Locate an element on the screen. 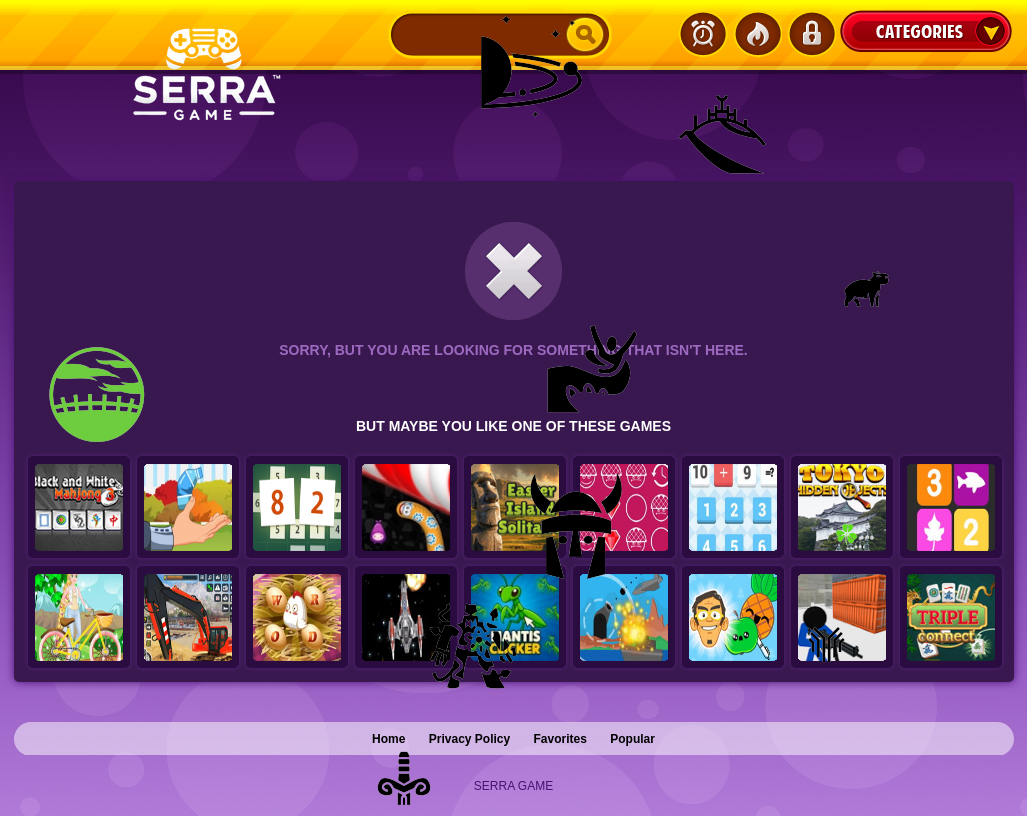 The image size is (1027, 816). access farm or agricultural settings is located at coordinates (96, 394).